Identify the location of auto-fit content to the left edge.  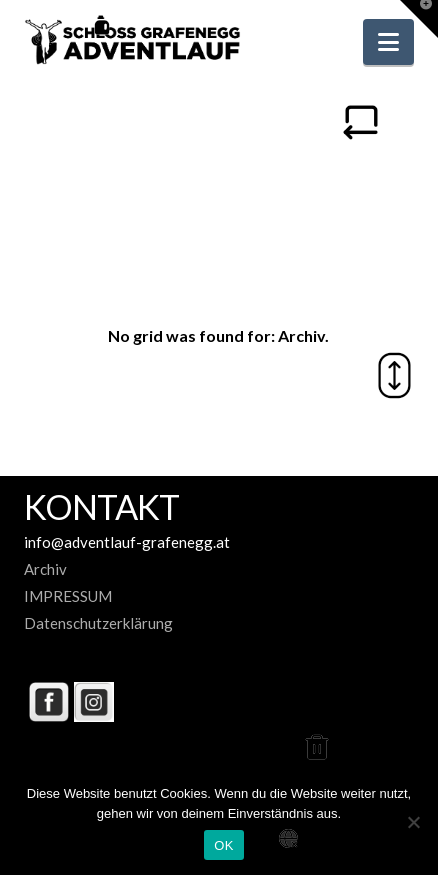
(361, 121).